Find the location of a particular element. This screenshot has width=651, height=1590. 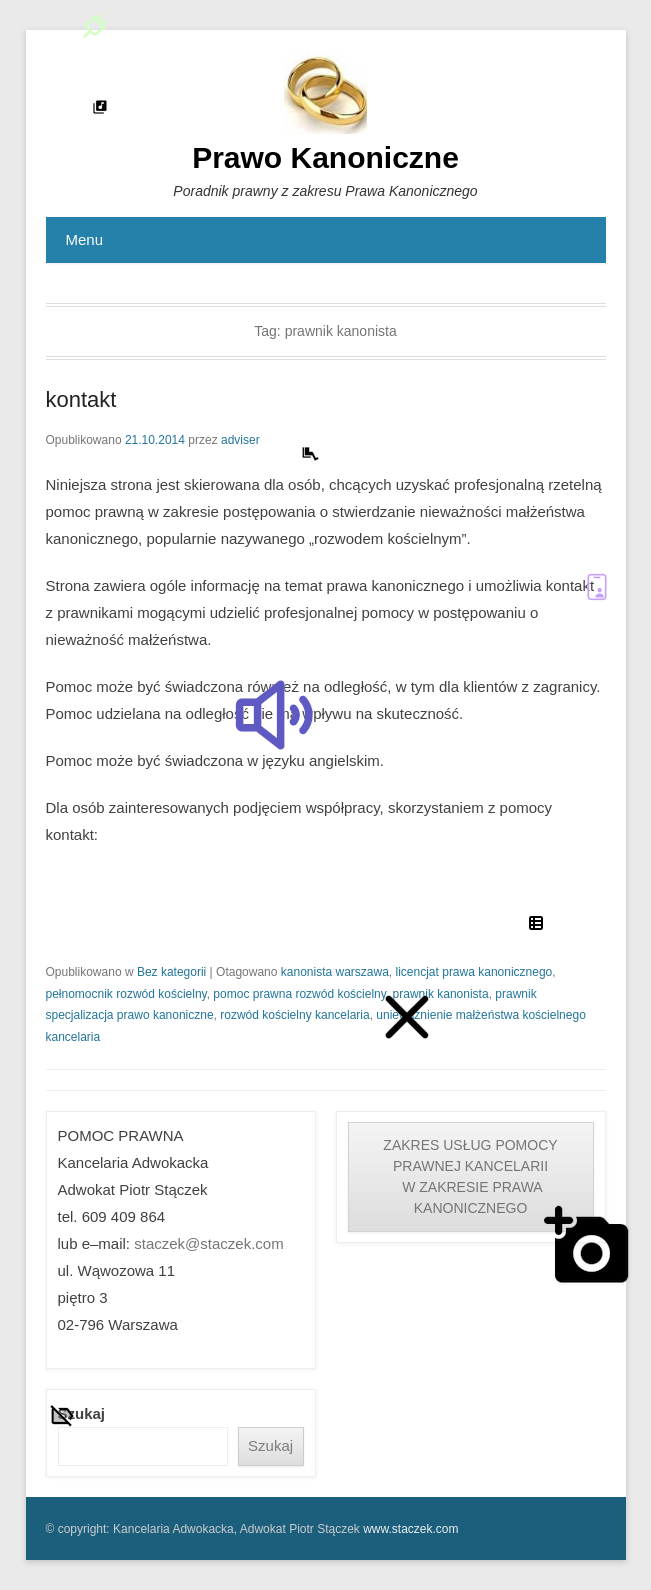

close the current window or dialog is located at coordinates (407, 1017).